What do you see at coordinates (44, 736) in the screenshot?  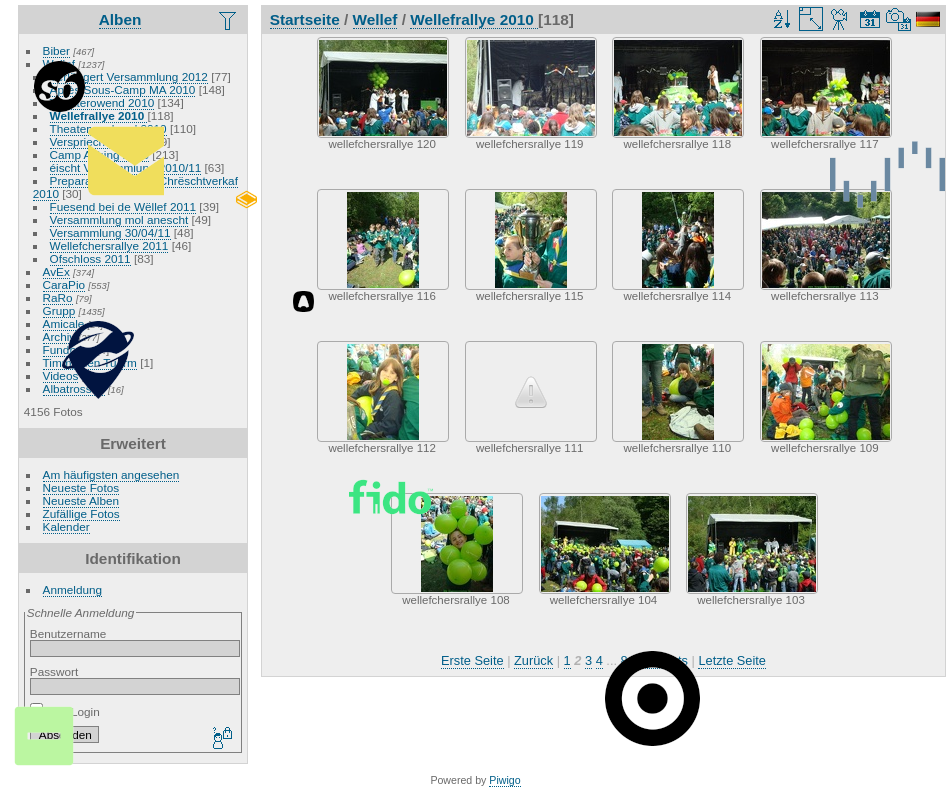 I see `indicates a partially selected or indeterminate checkbox state` at bounding box center [44, 736].